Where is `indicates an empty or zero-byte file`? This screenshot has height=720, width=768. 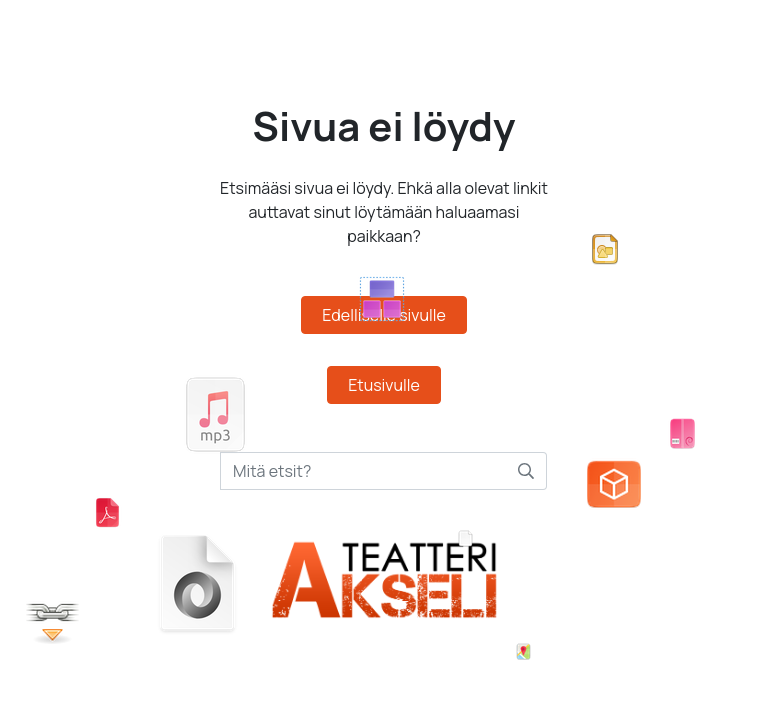
indicates an empty or zero-byte file is located at coordinates (465, 538).